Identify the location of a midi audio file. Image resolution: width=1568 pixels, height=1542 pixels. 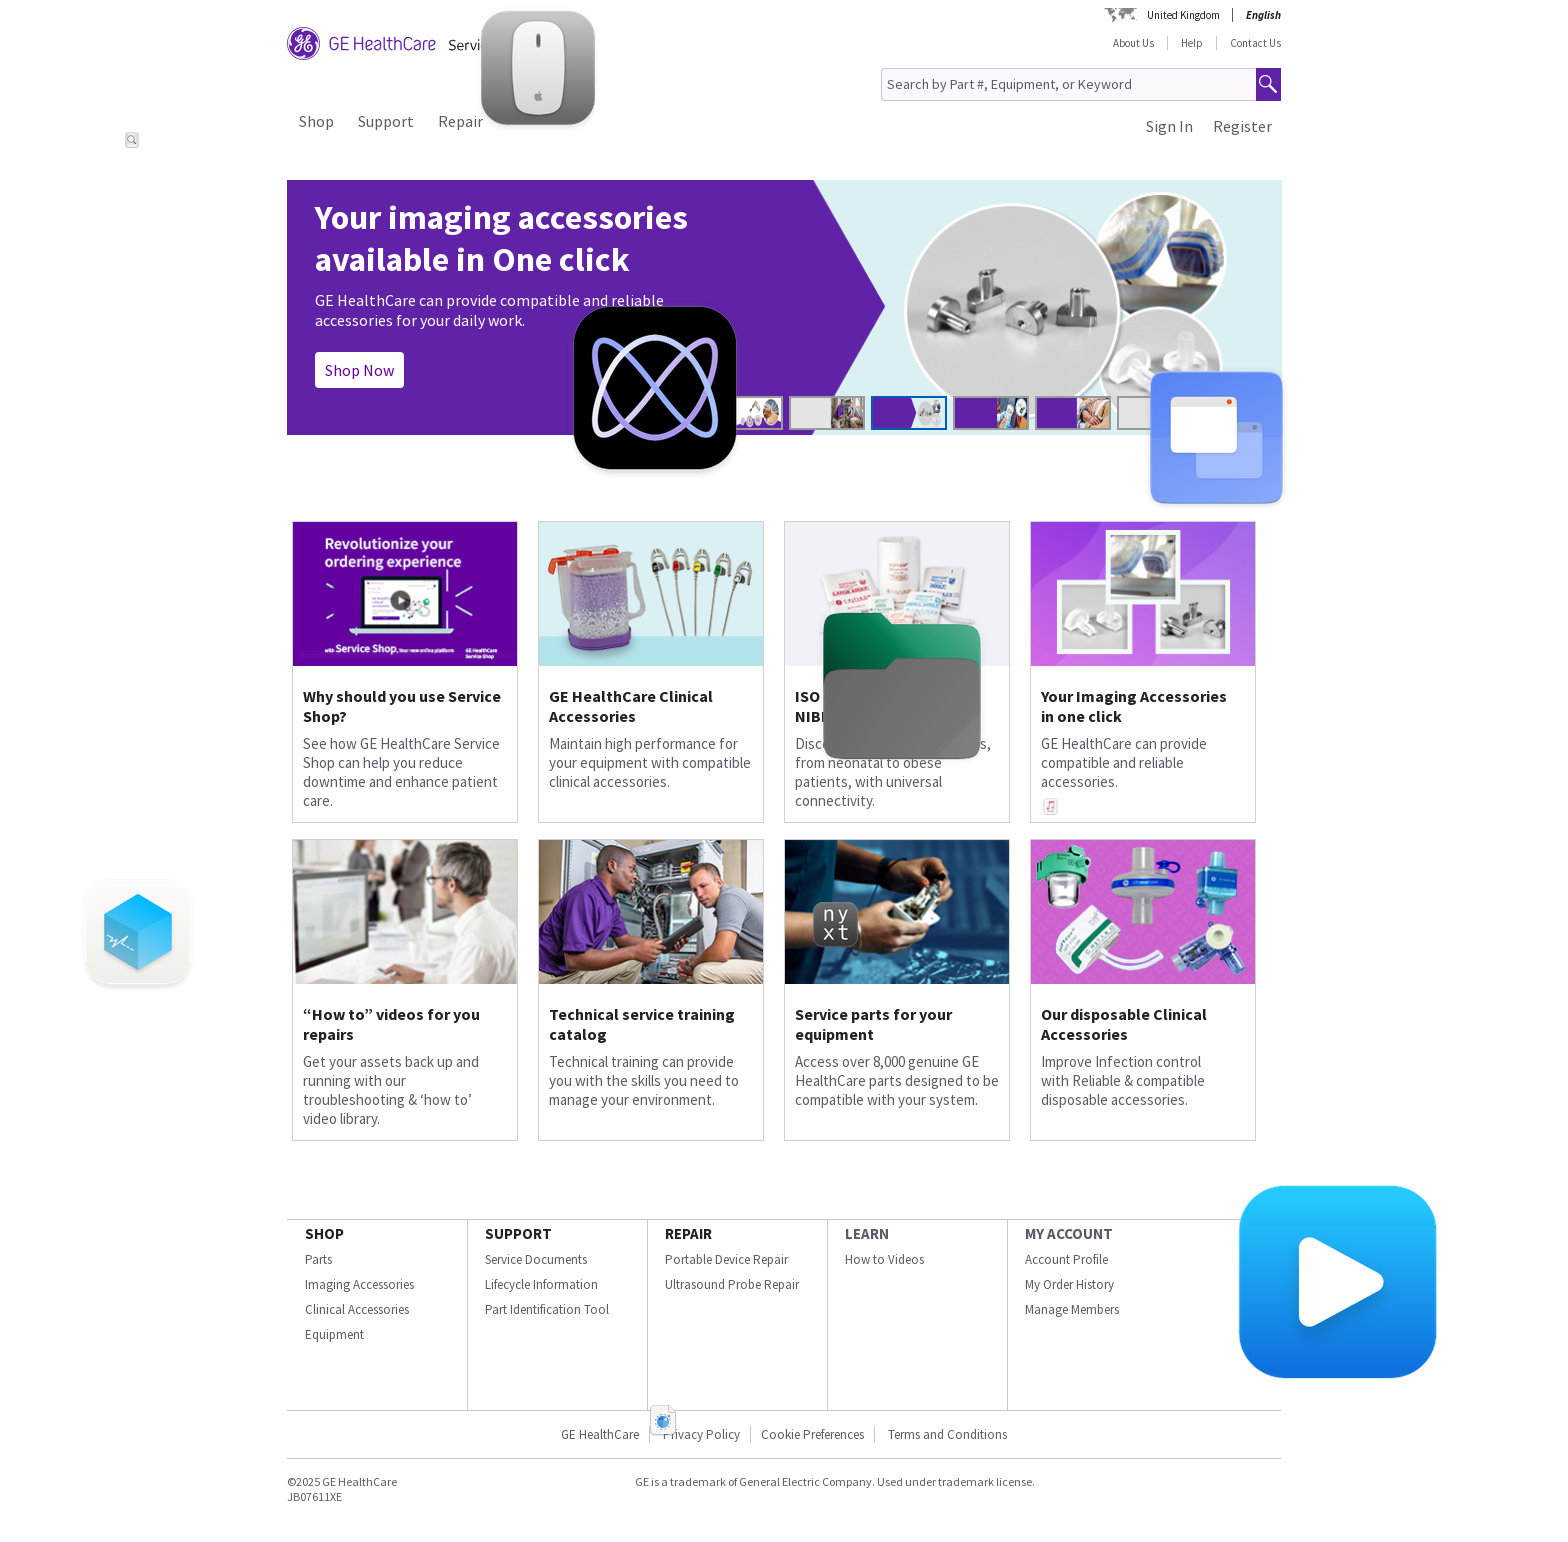
(1050, 806).